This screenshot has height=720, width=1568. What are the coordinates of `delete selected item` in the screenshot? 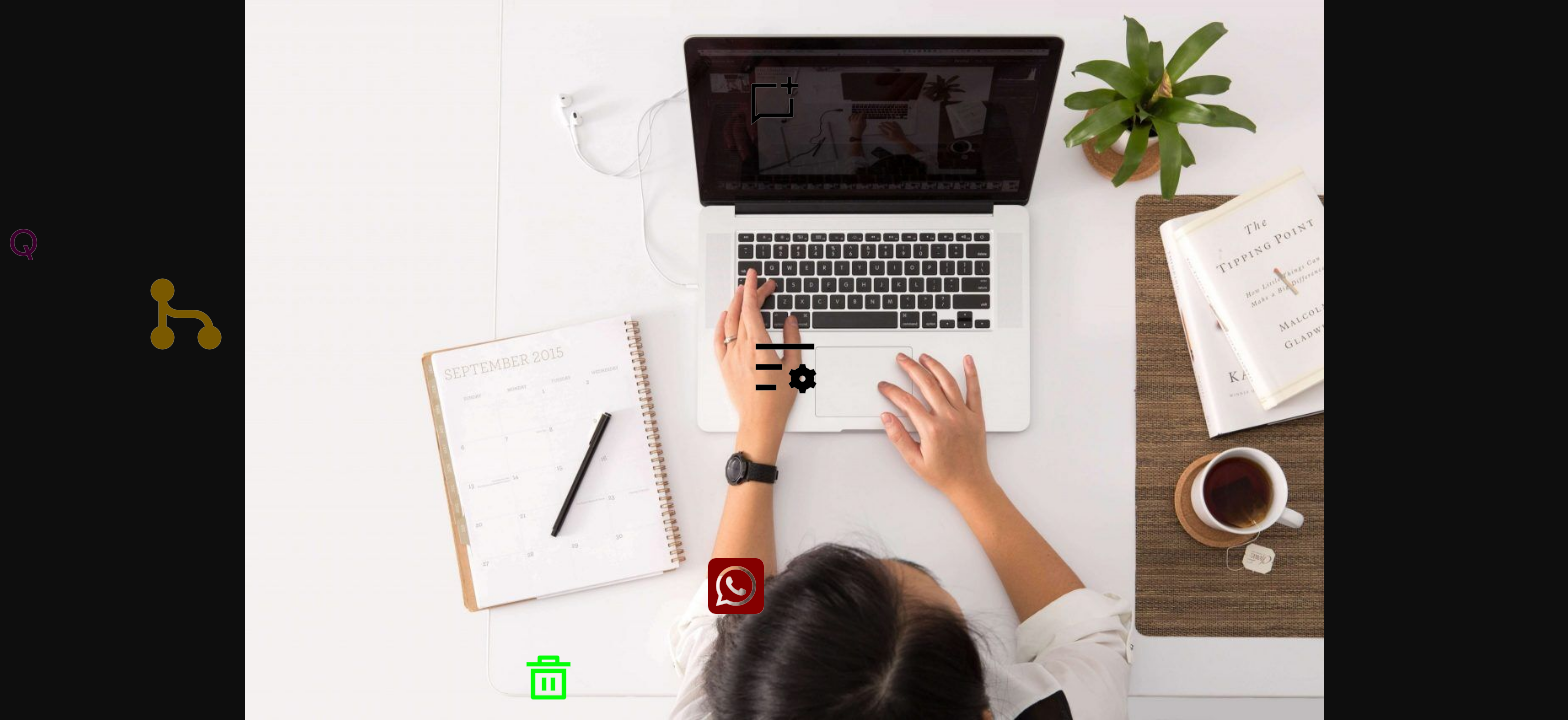 It's located at (548, 677).